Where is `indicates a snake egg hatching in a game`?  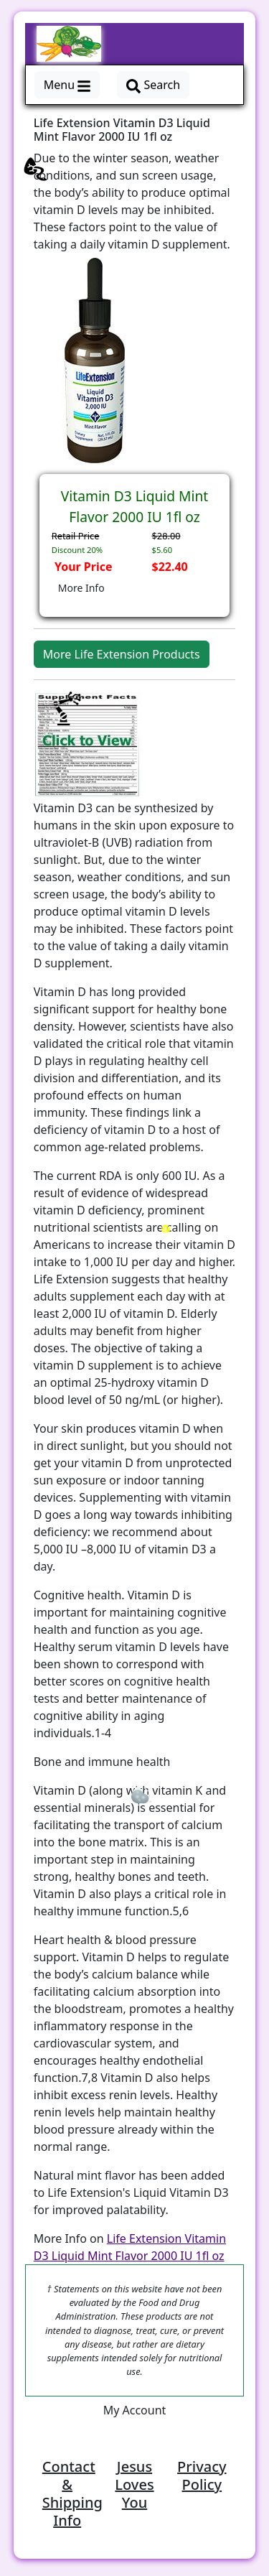 indicates a snake egg hatching in a game is located at coordinates (35, 169).